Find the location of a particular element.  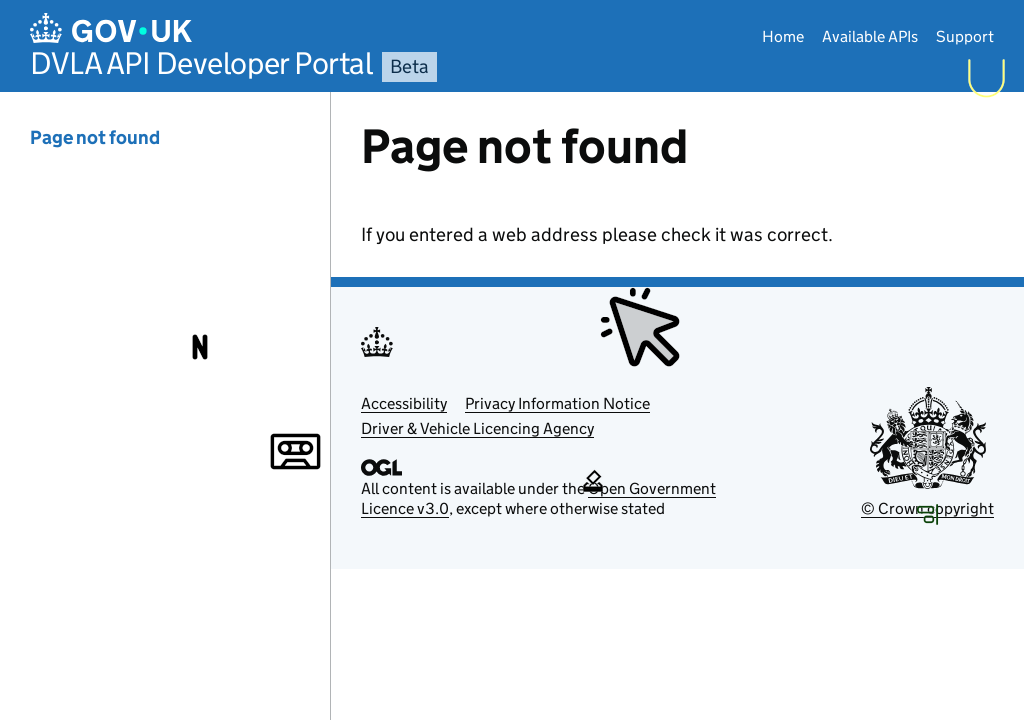

click or tap to interact is located at coordinates (644, 331).